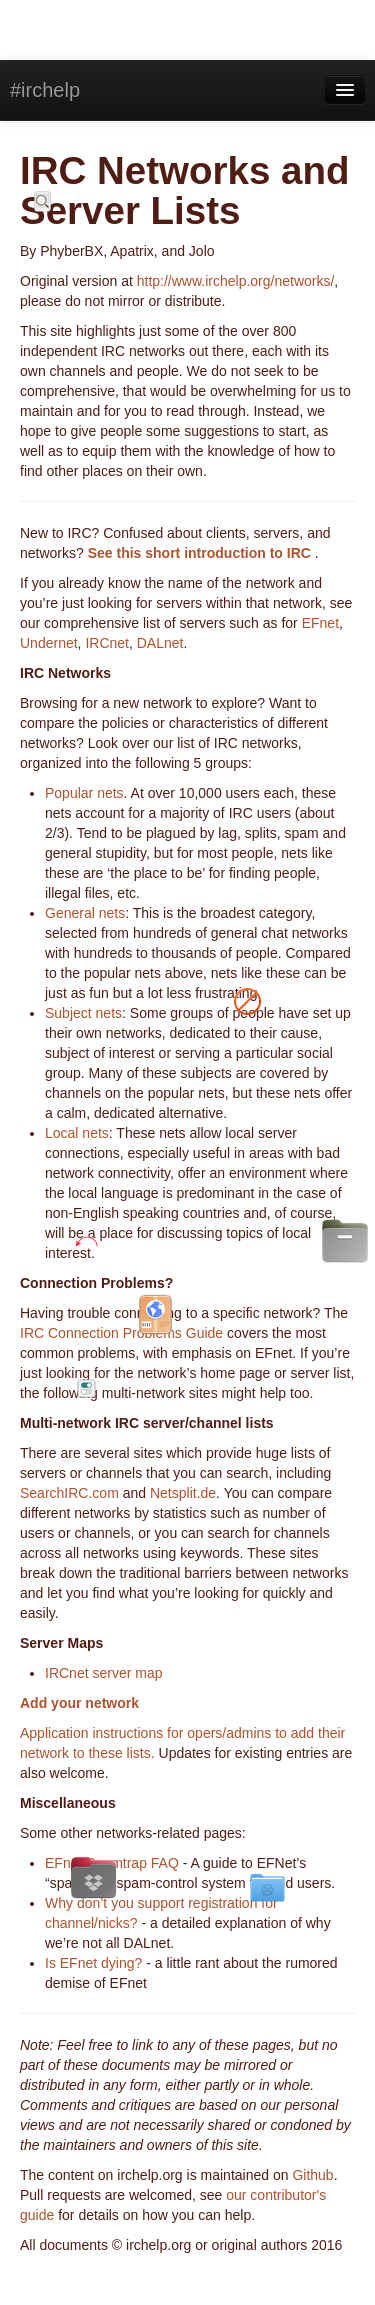 The image size is (375, 2305). What do you see at coordinates (86, 1388) in the screenshot?
I see `open system tweaks or settings customization` at bounding box center [86, 1388].